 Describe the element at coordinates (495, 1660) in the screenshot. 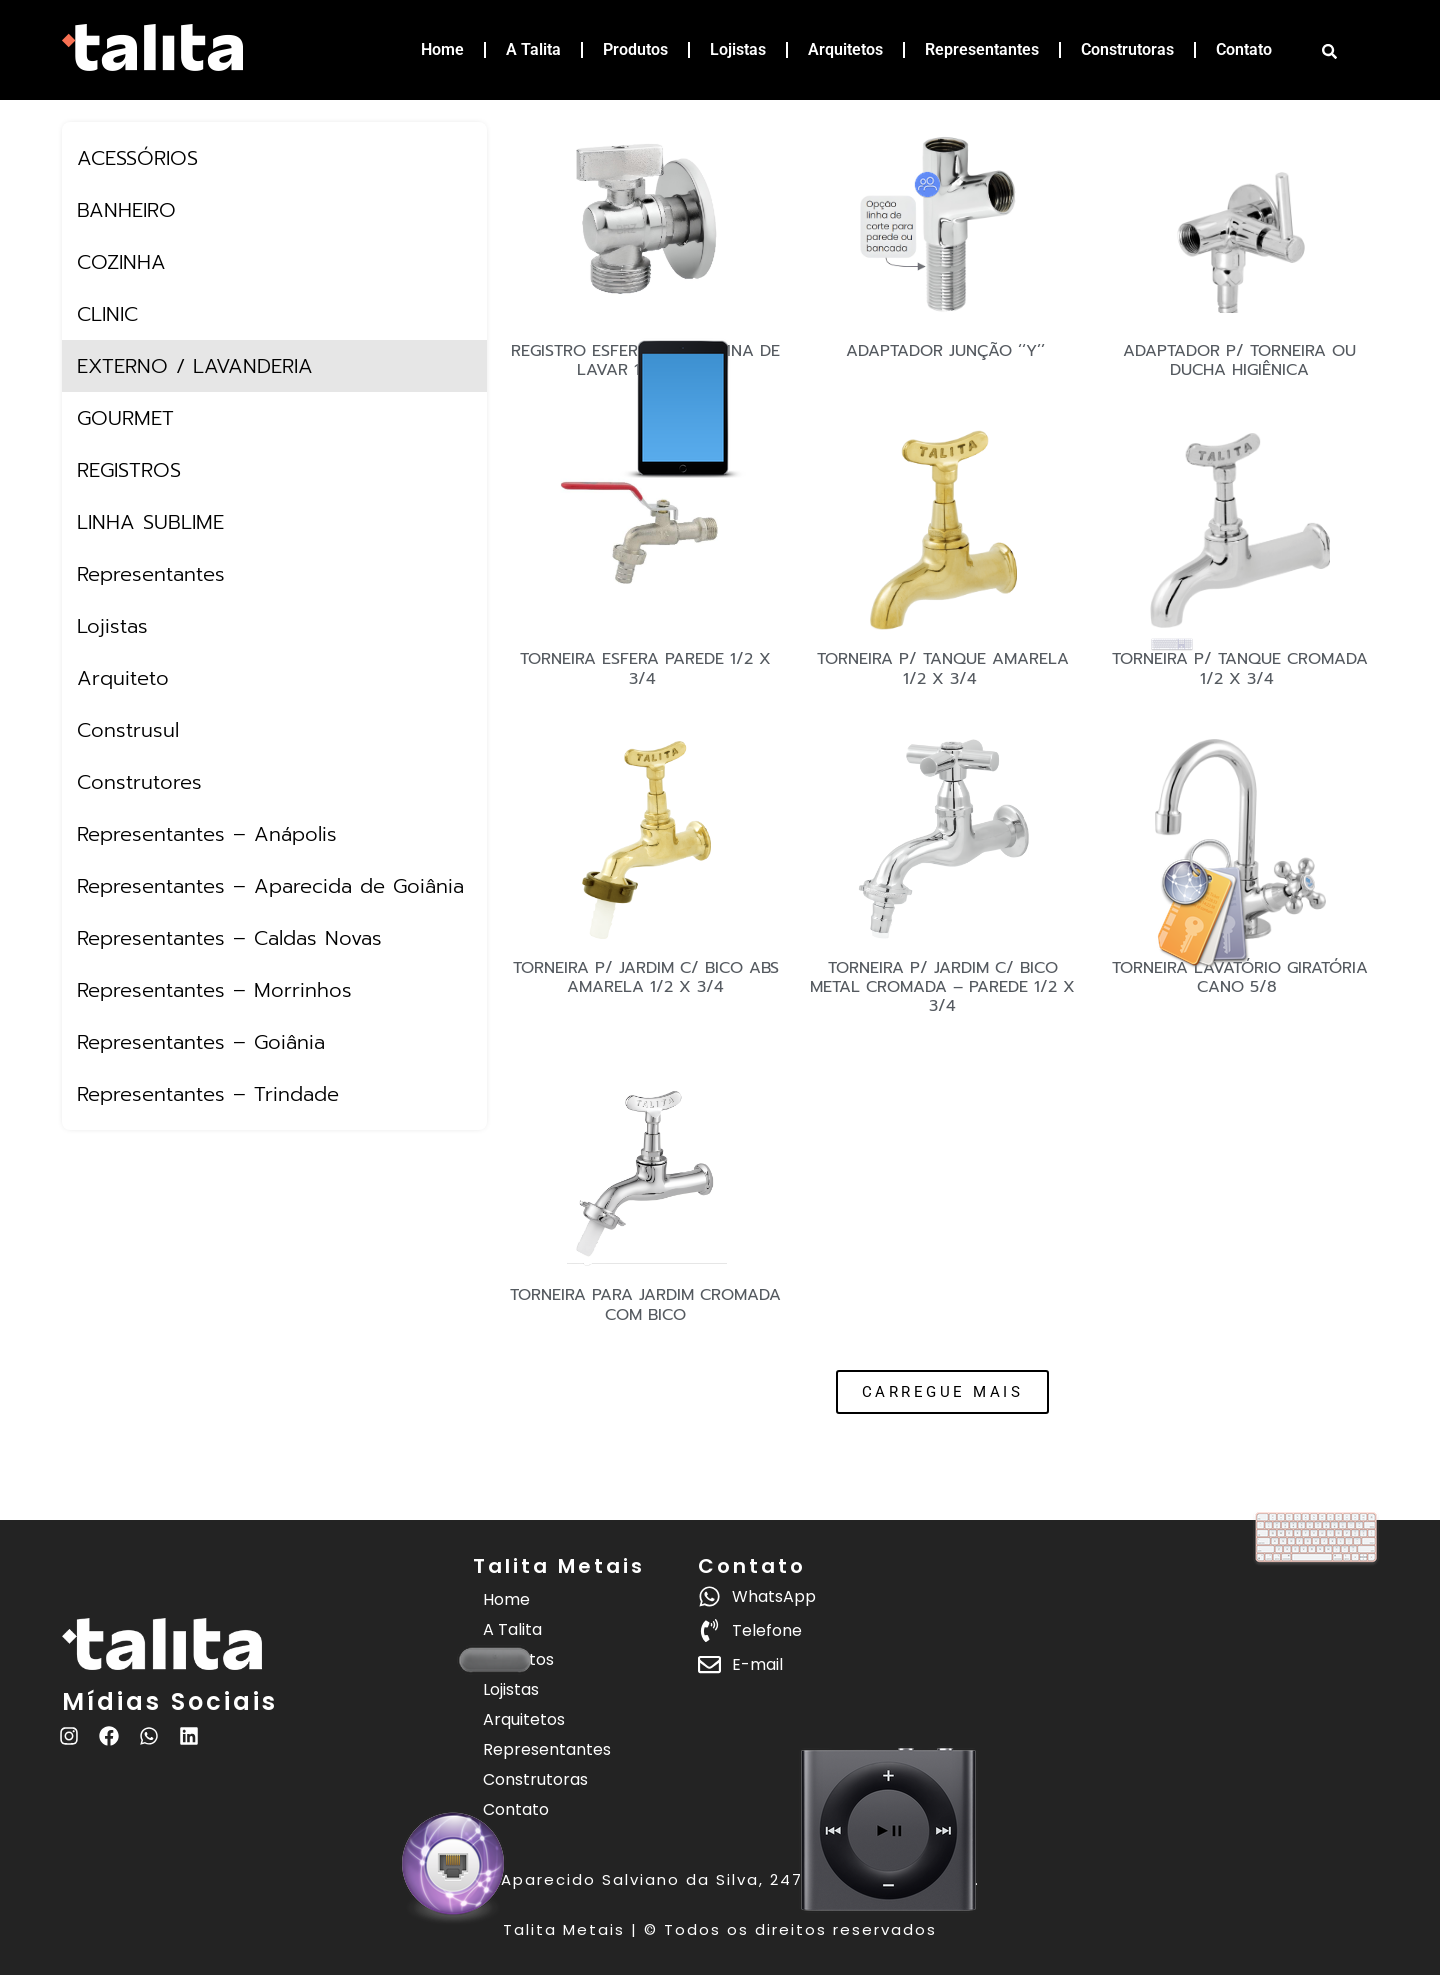

I see `connect to a bluetooth speaker` at that location.